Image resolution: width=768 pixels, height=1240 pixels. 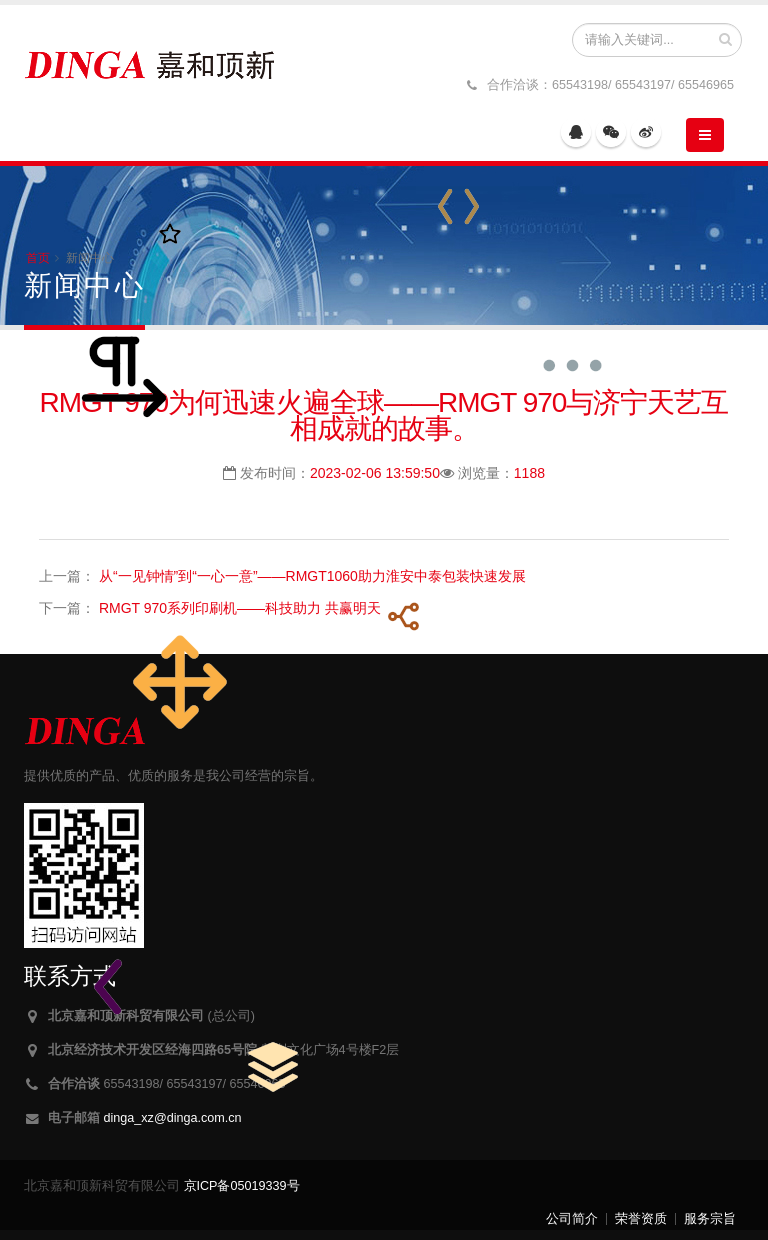 I want to click on add item to favorites, so click(x=170, y=234).